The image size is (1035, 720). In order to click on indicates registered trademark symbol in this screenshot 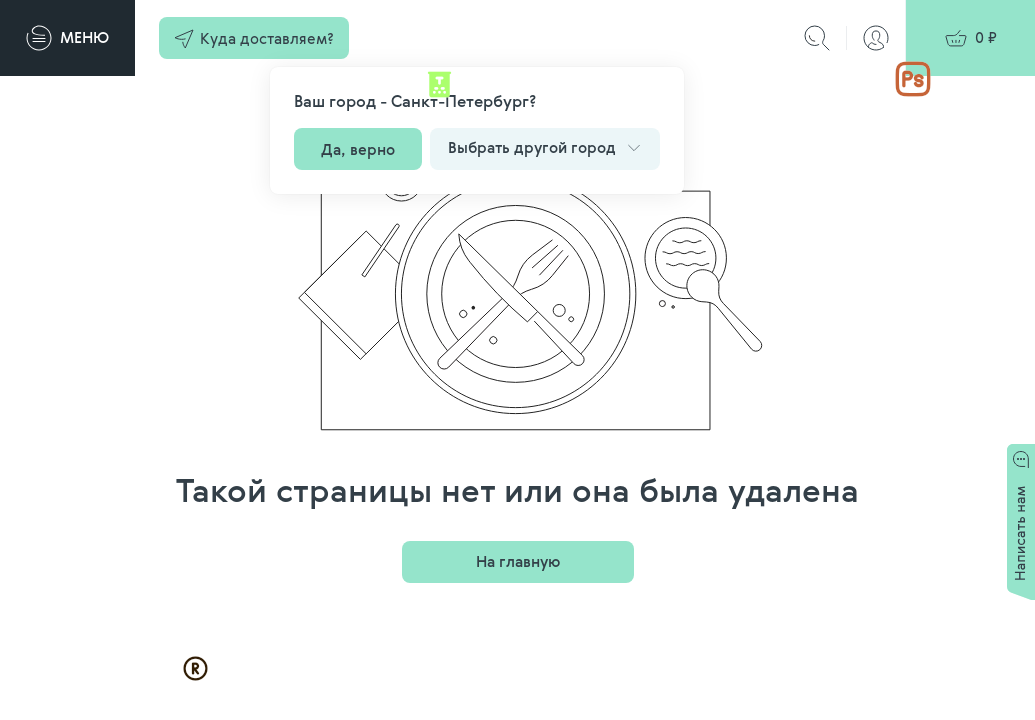, I will do `click(195, 668)`.